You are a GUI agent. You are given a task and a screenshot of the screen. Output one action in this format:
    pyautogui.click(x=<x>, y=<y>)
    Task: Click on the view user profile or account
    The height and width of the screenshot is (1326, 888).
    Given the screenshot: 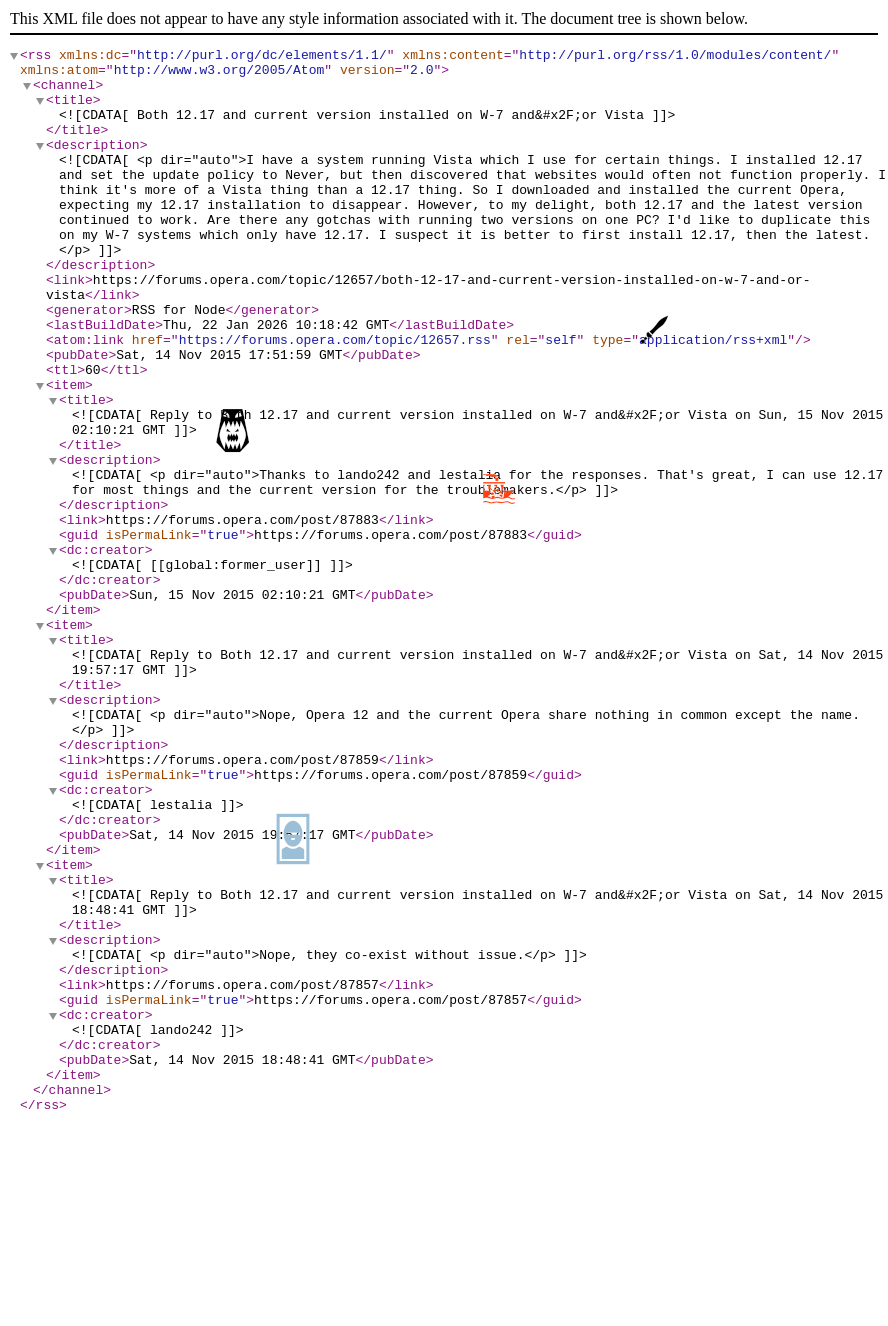 What is the action you would take?
    pyautogui.click(x=293, y=839)
    